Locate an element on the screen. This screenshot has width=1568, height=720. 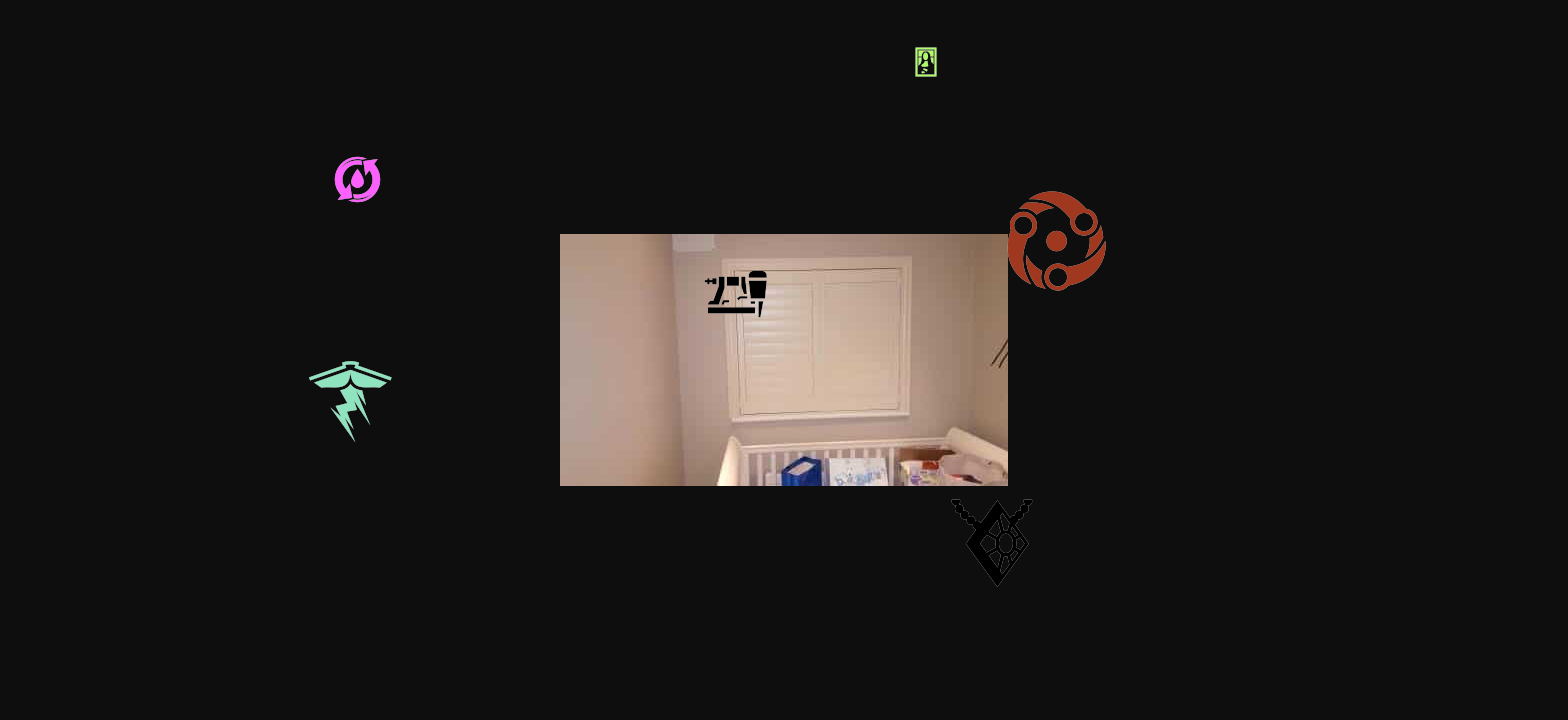
decorative symbol representing infinity or interconnection is located at coordinates (1056, 241).